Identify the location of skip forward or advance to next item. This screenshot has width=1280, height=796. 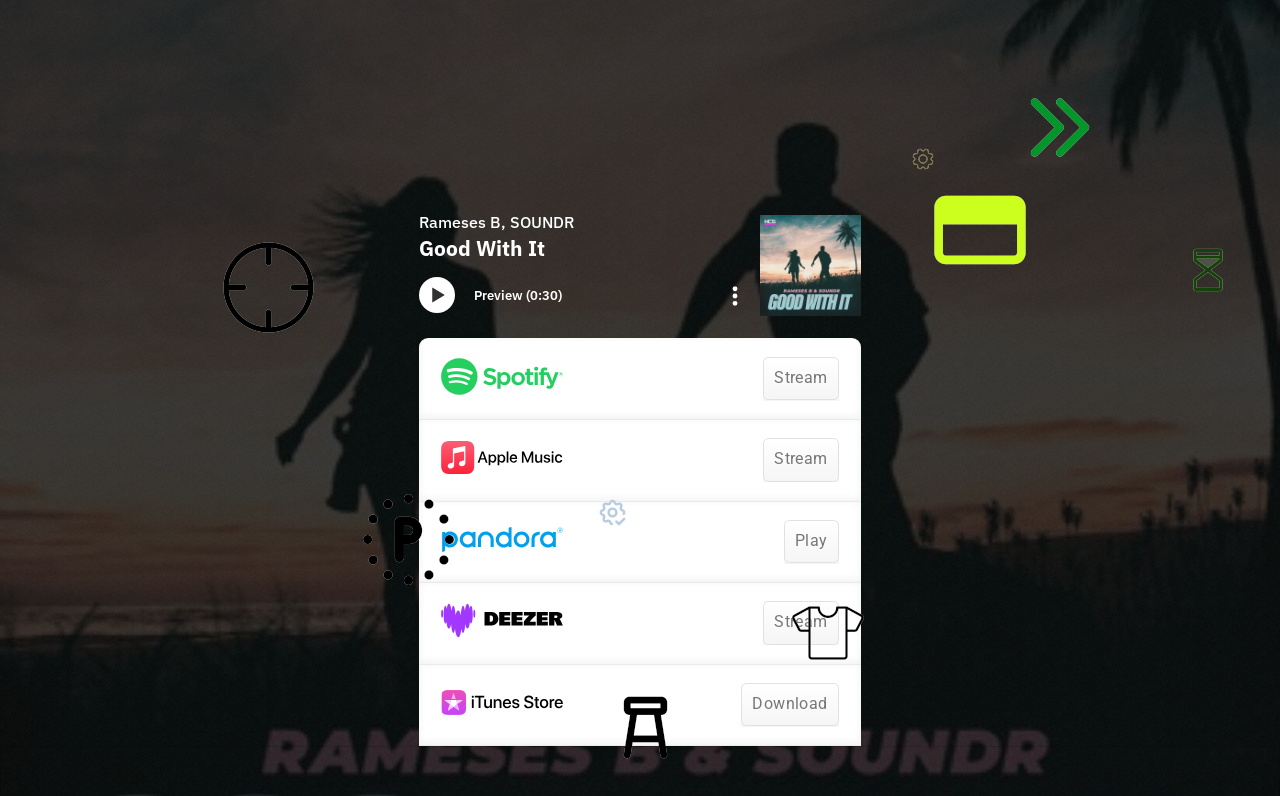
(1057, 127).